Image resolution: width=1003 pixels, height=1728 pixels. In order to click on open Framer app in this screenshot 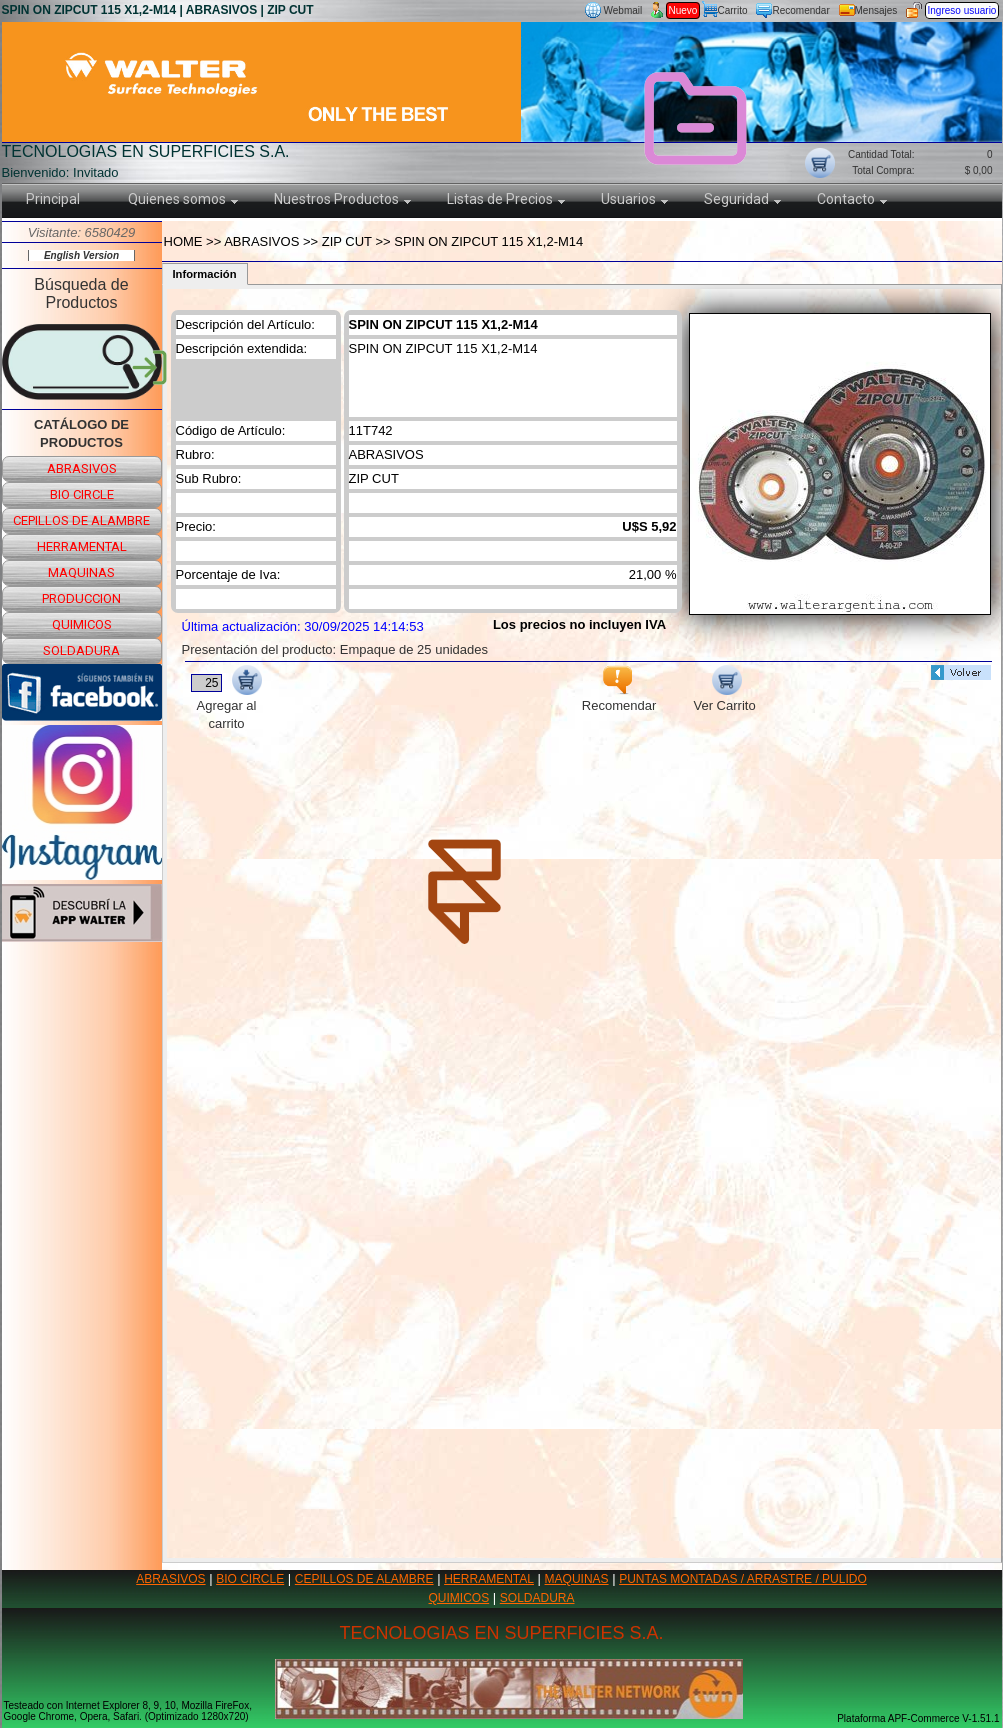, I will do `click(464, 889)`.